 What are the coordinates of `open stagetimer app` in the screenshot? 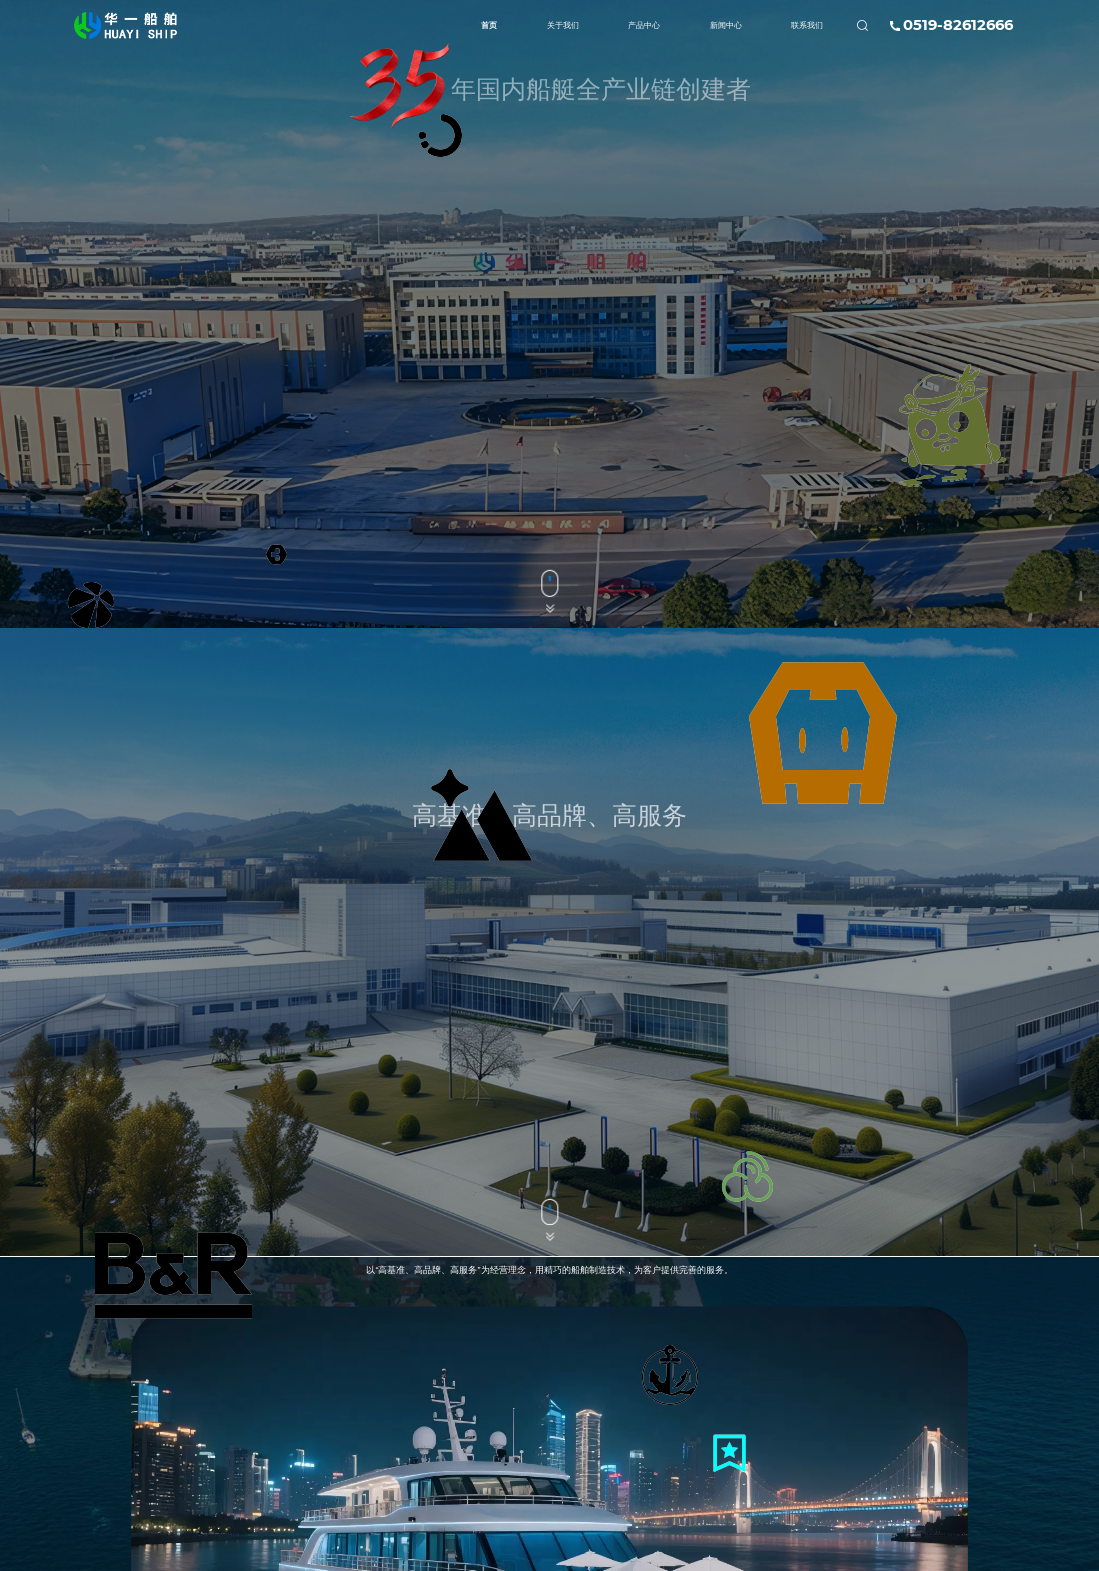 It's located at (440, 135).